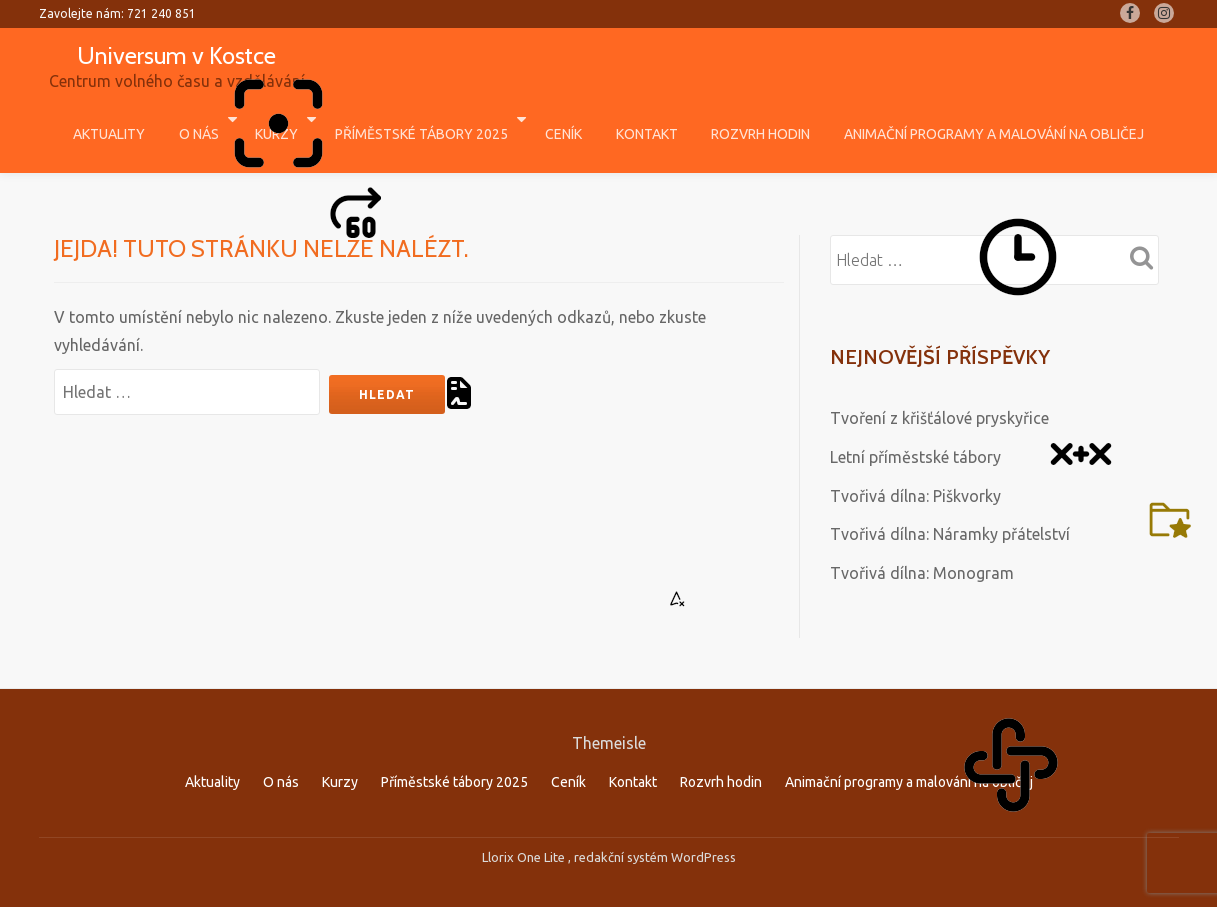 The width and height of the screenshot is (1217, 907). Describe the element at coordinates (1018, 257) in the screenshot. I see `view current time` at that location.